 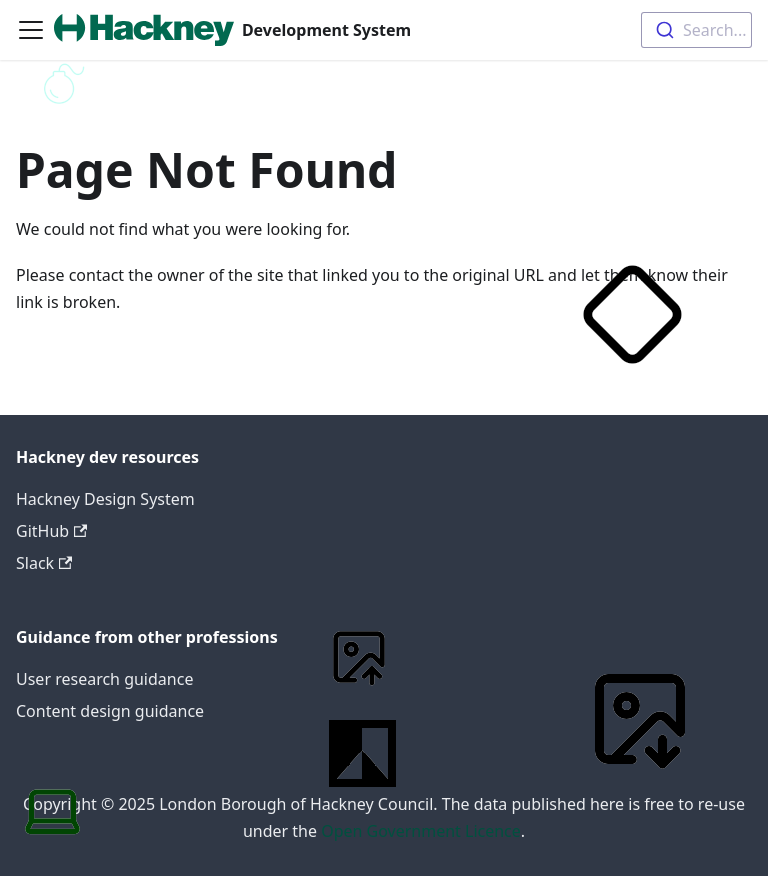 I want to click on indicates a destructive or irreversible action, so click(x=62, y=83).